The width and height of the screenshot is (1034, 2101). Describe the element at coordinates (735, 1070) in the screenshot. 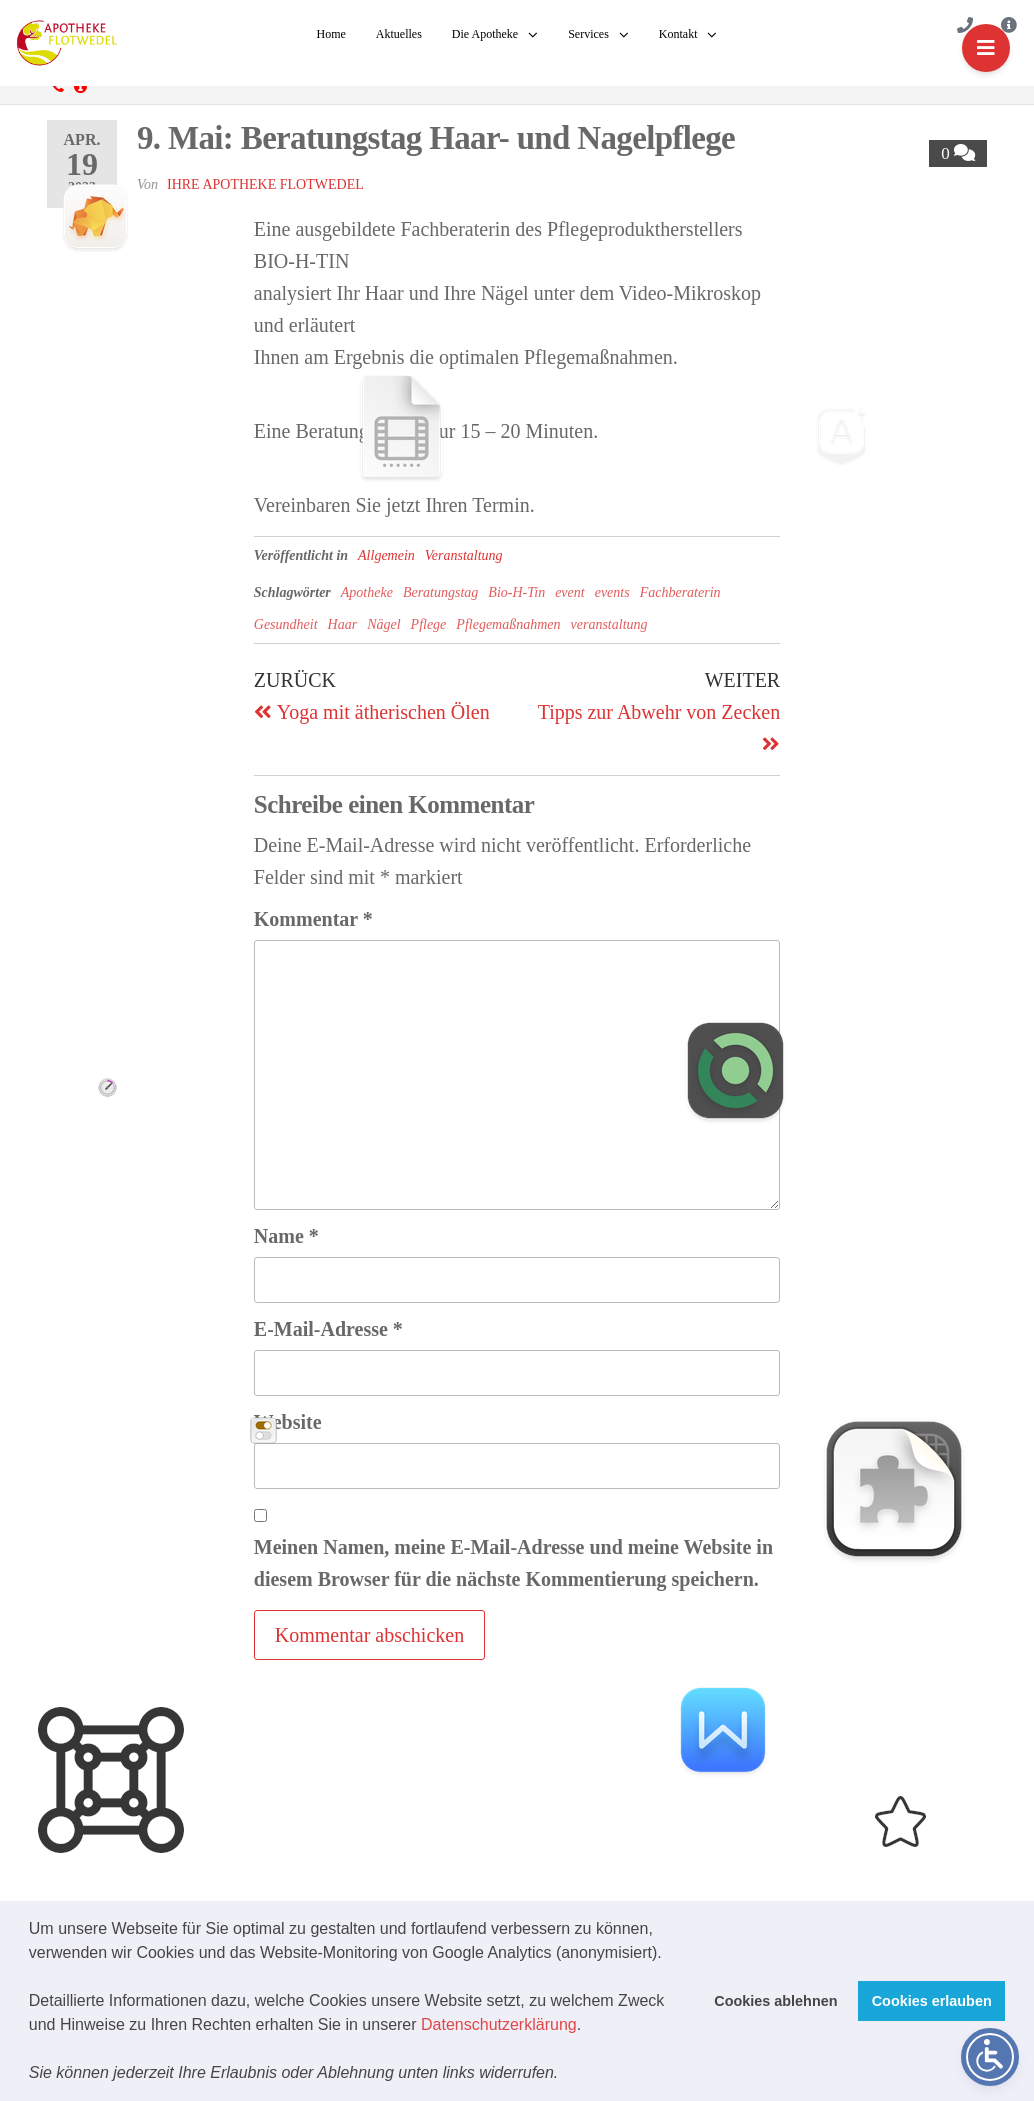

I see `open the void linux application` at that location.